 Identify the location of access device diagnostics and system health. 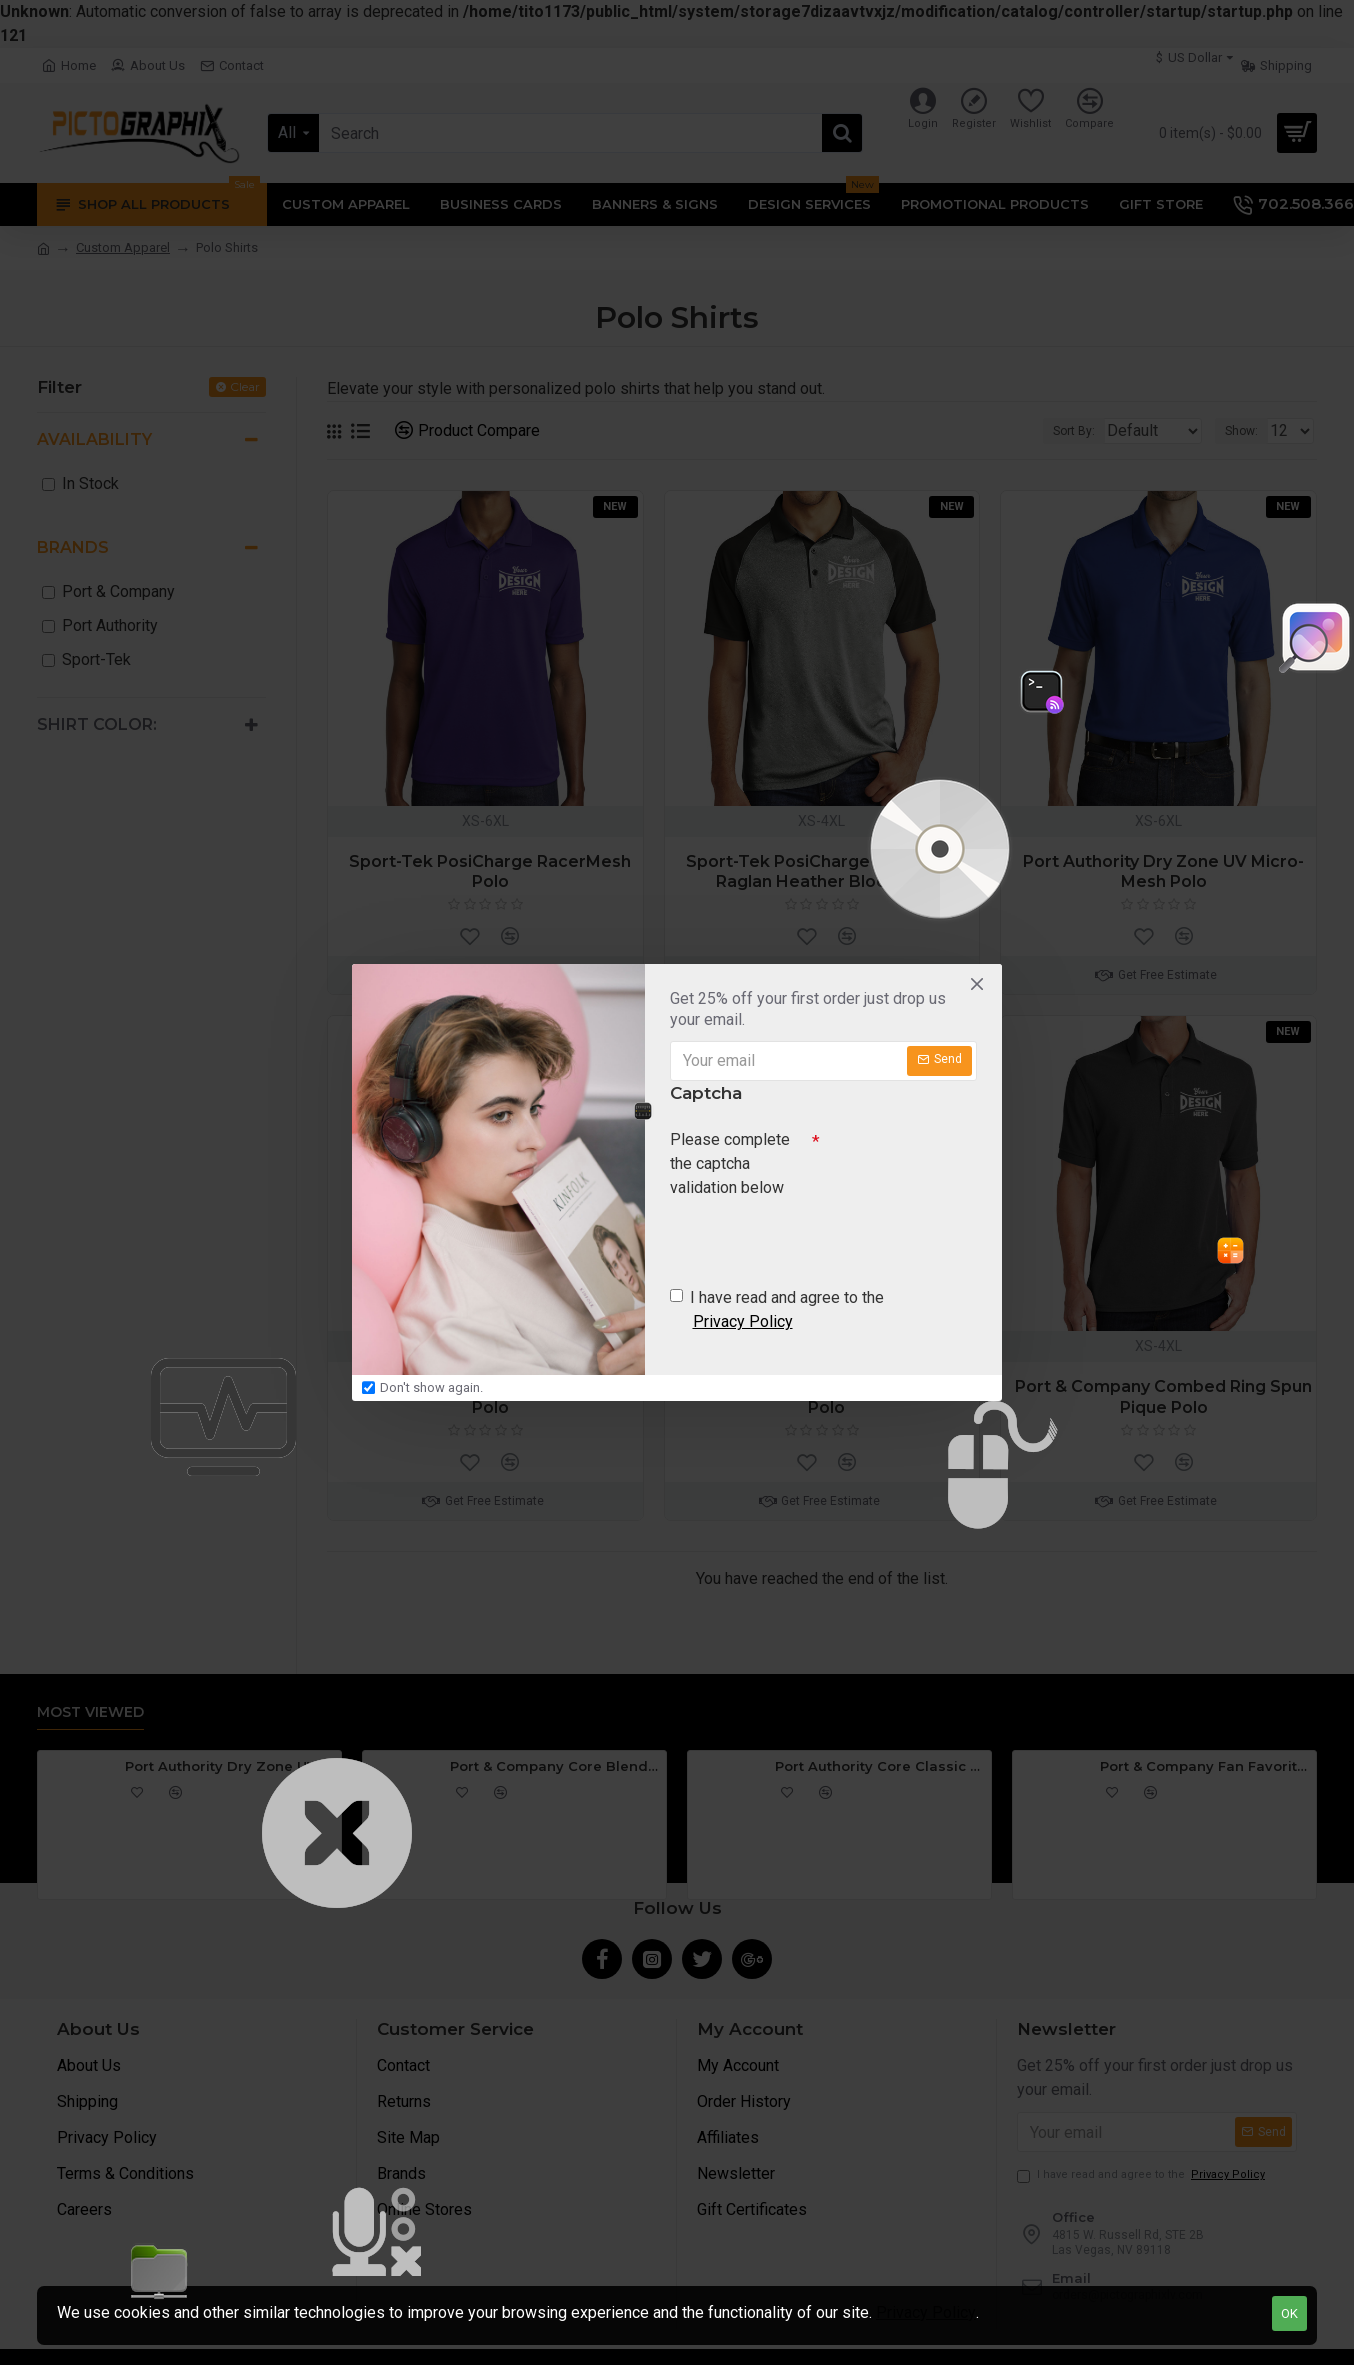
(223, 1412).